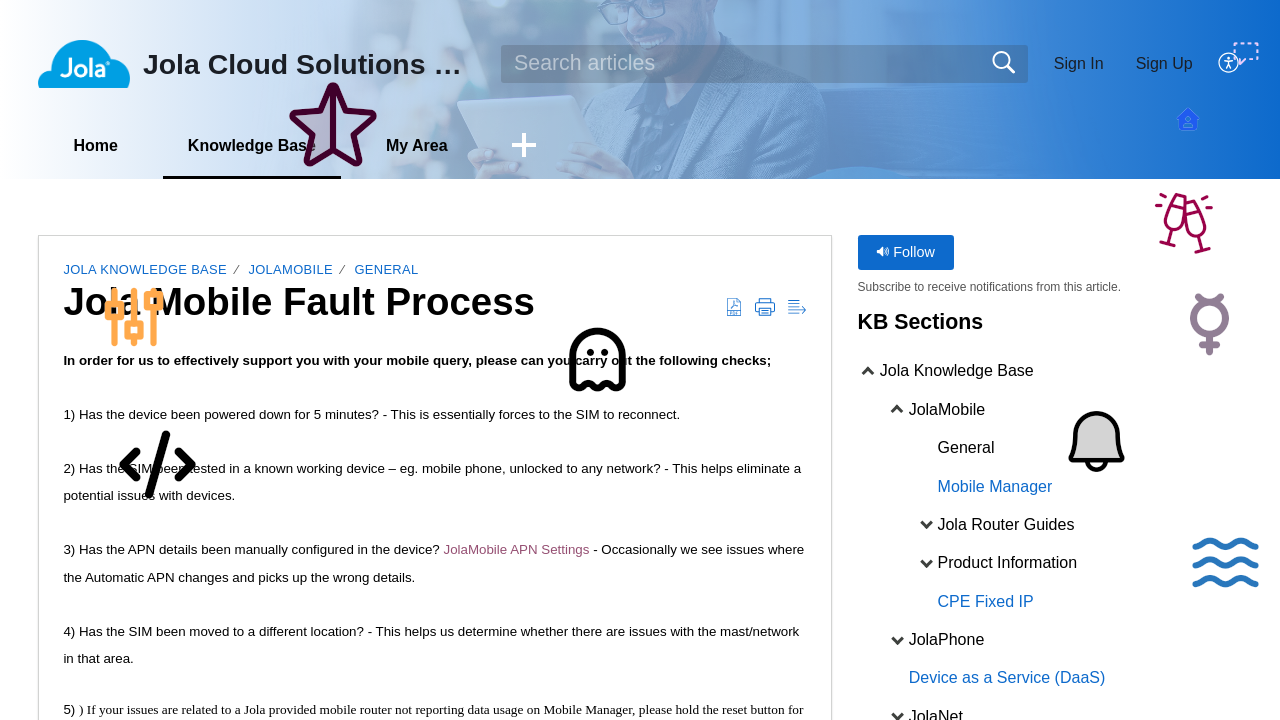 This screenshot has width=1280, height=720. What do you see at coordinates (157, 464) in the screenshot?
I see `view or edit source code` at bounding box center [157, 464].